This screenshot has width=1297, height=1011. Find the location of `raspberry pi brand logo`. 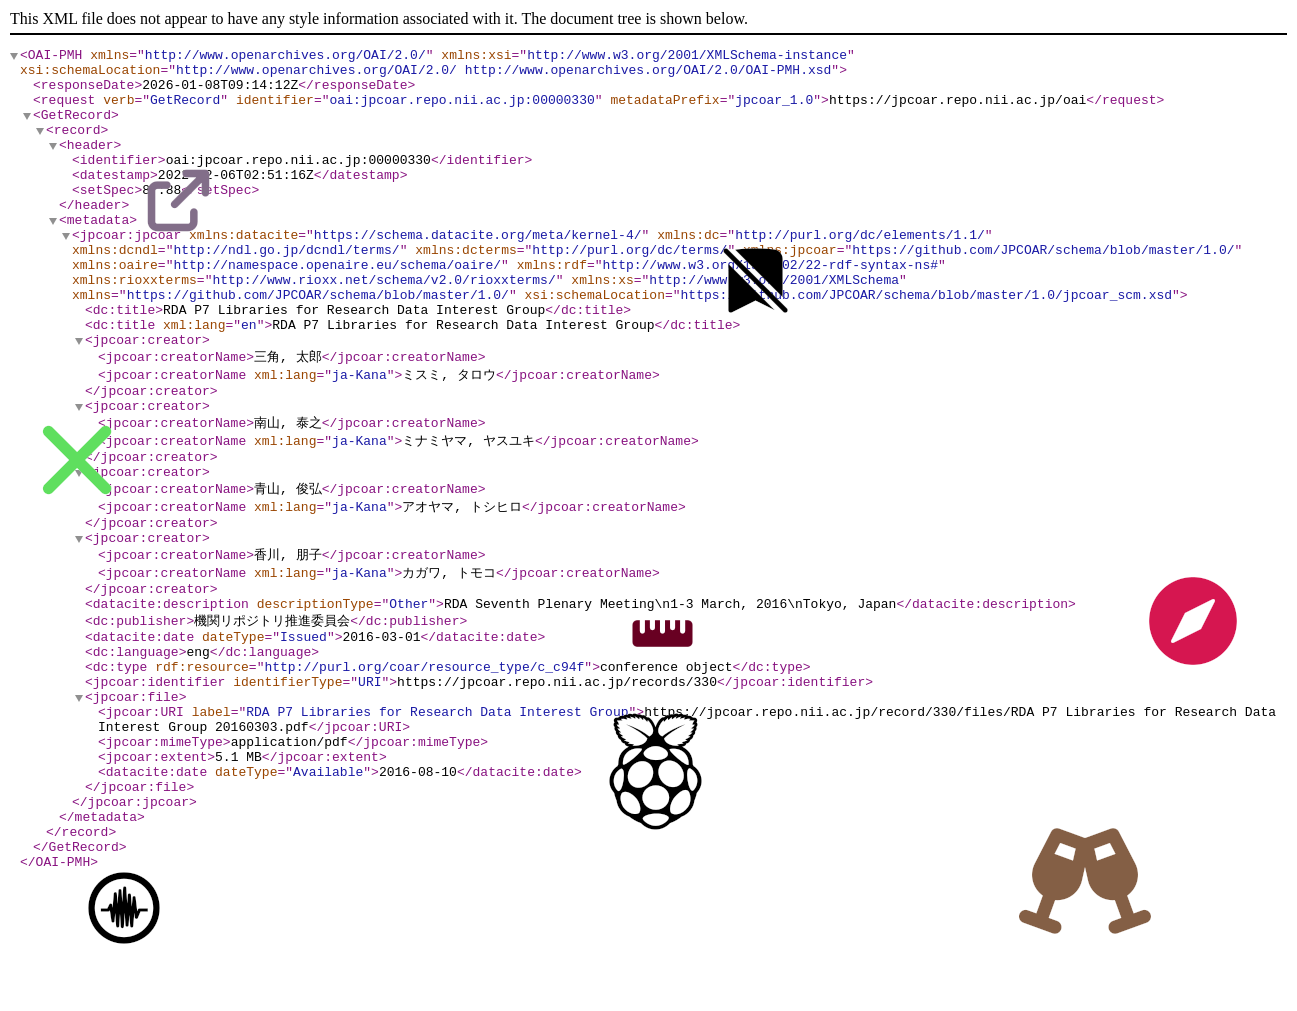

raspberry pi brand logo is located at coordinates (655, 771).